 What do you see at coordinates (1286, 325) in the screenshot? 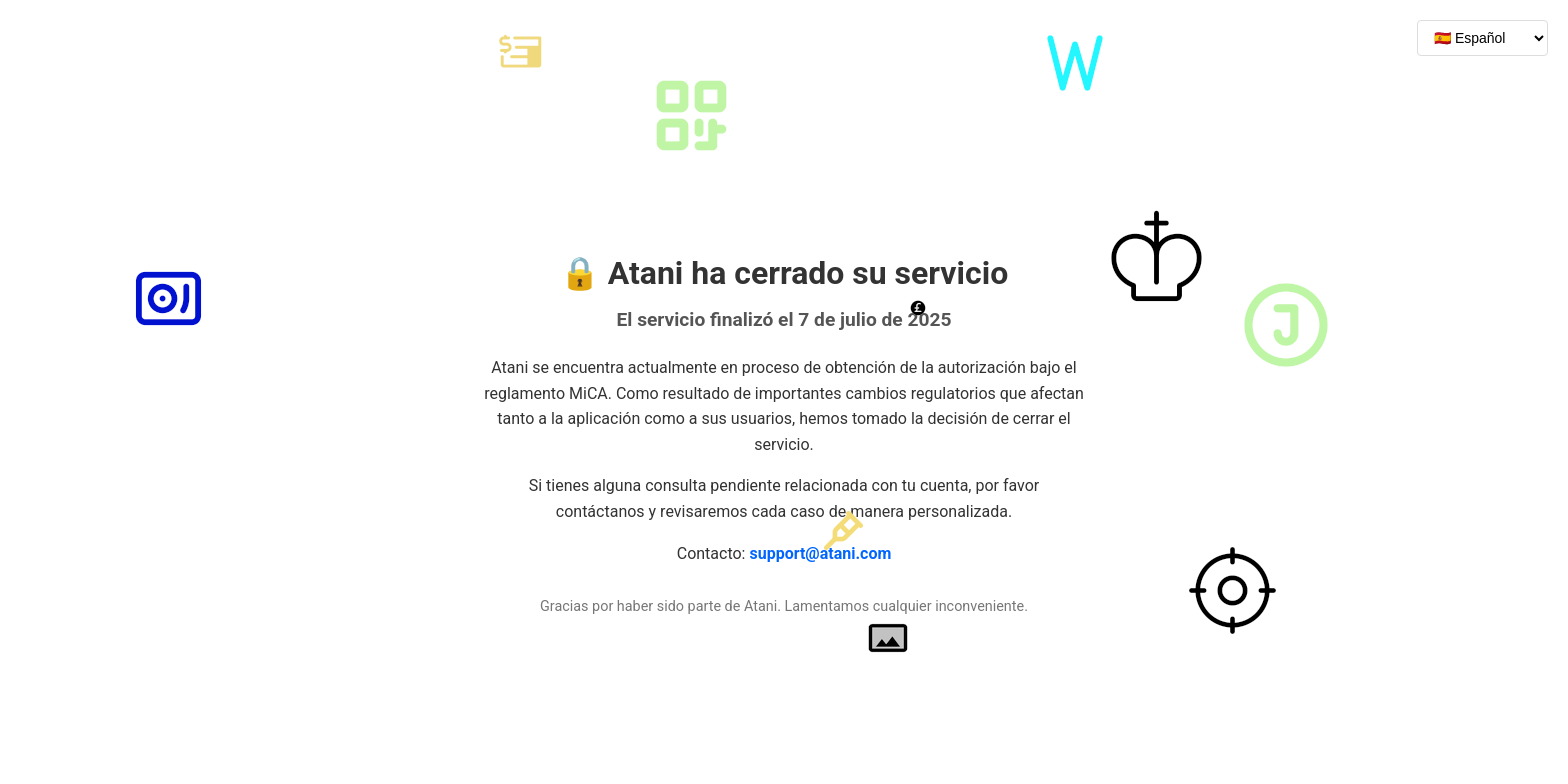
I see `indicates items or contacts starting with the letter J` at bounding box center [1286, 325].